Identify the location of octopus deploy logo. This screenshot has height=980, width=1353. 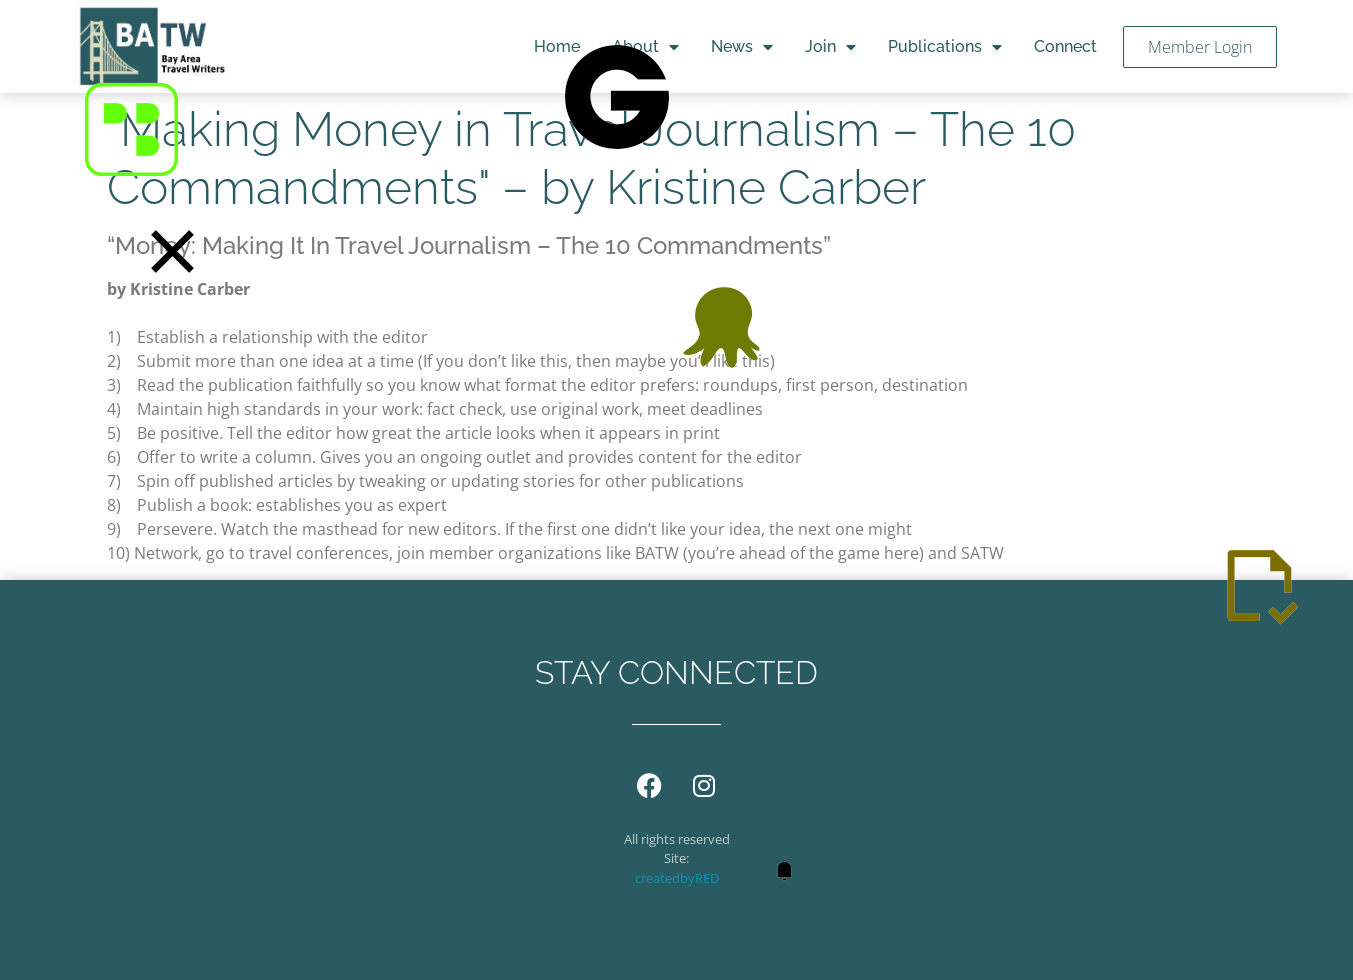
(721, 327).